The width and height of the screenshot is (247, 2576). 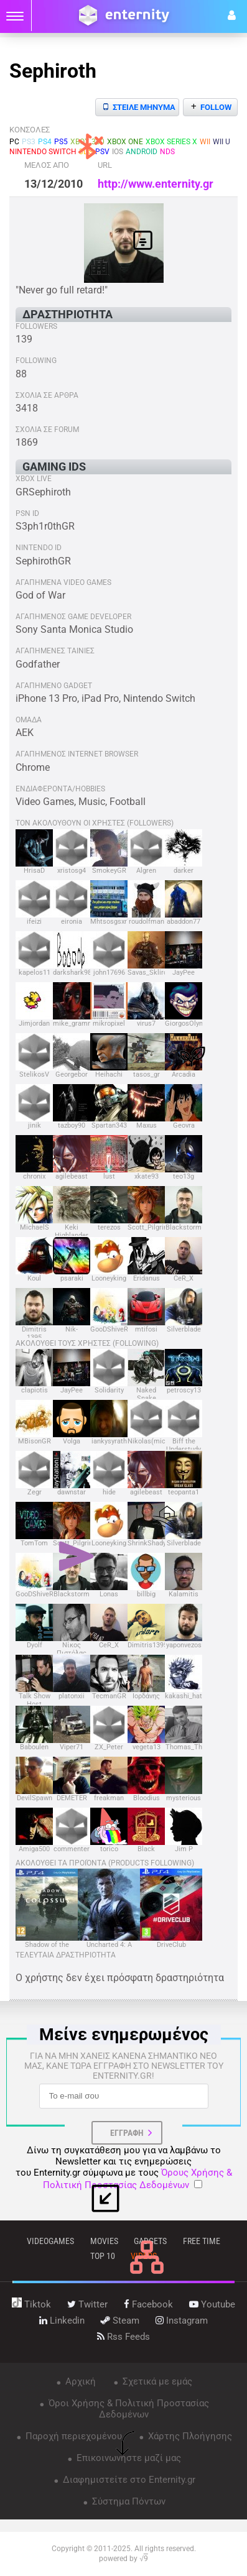 I want to click on view plant care or gardening features, so click(x=192, y=1056).